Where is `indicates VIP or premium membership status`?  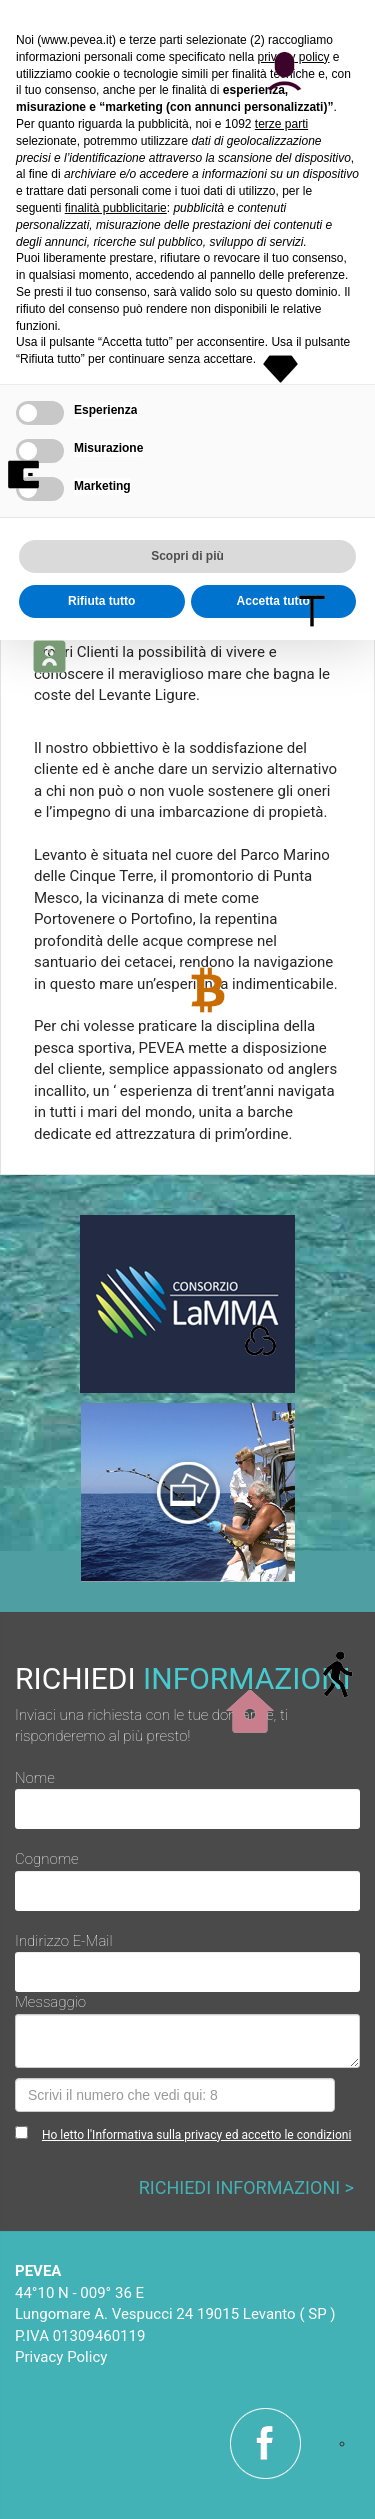
indicates VIP or premium membership status is located at coordinates (280, 368).